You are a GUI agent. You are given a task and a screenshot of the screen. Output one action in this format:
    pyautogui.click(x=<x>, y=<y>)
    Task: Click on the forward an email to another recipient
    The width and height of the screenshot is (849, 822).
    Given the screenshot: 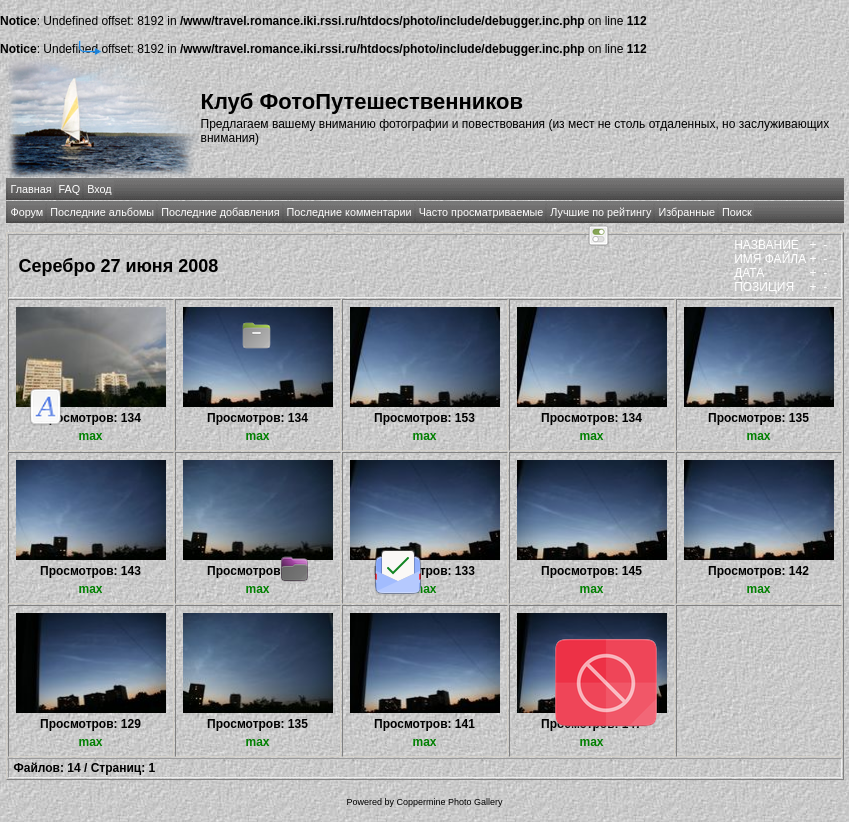 What is the action you would take?
    pyautogui.click(x=90, y=46)
    